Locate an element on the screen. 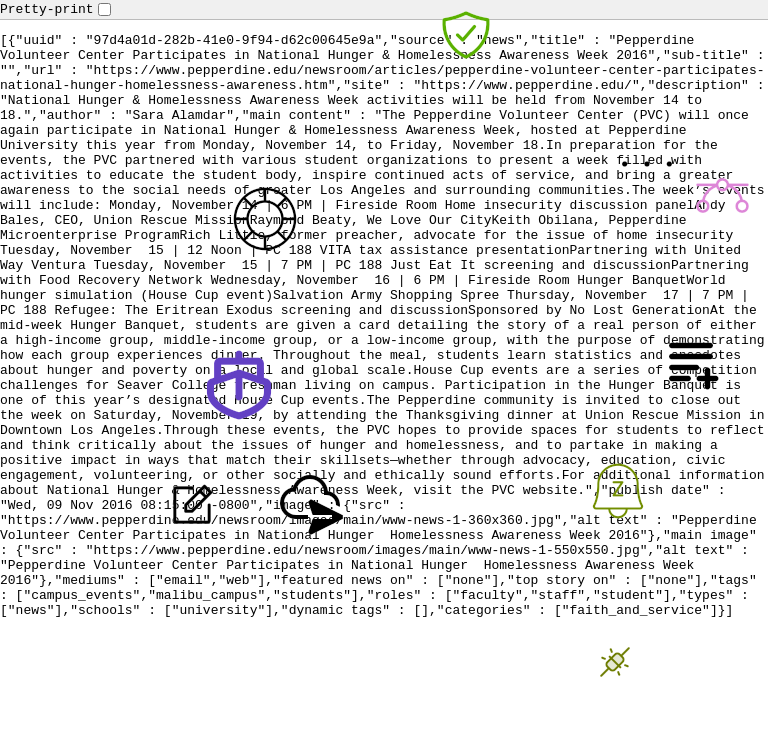 The height and width of the screenshot is (748, 768). access casino or gambling games is located at coordinates (265, 219).